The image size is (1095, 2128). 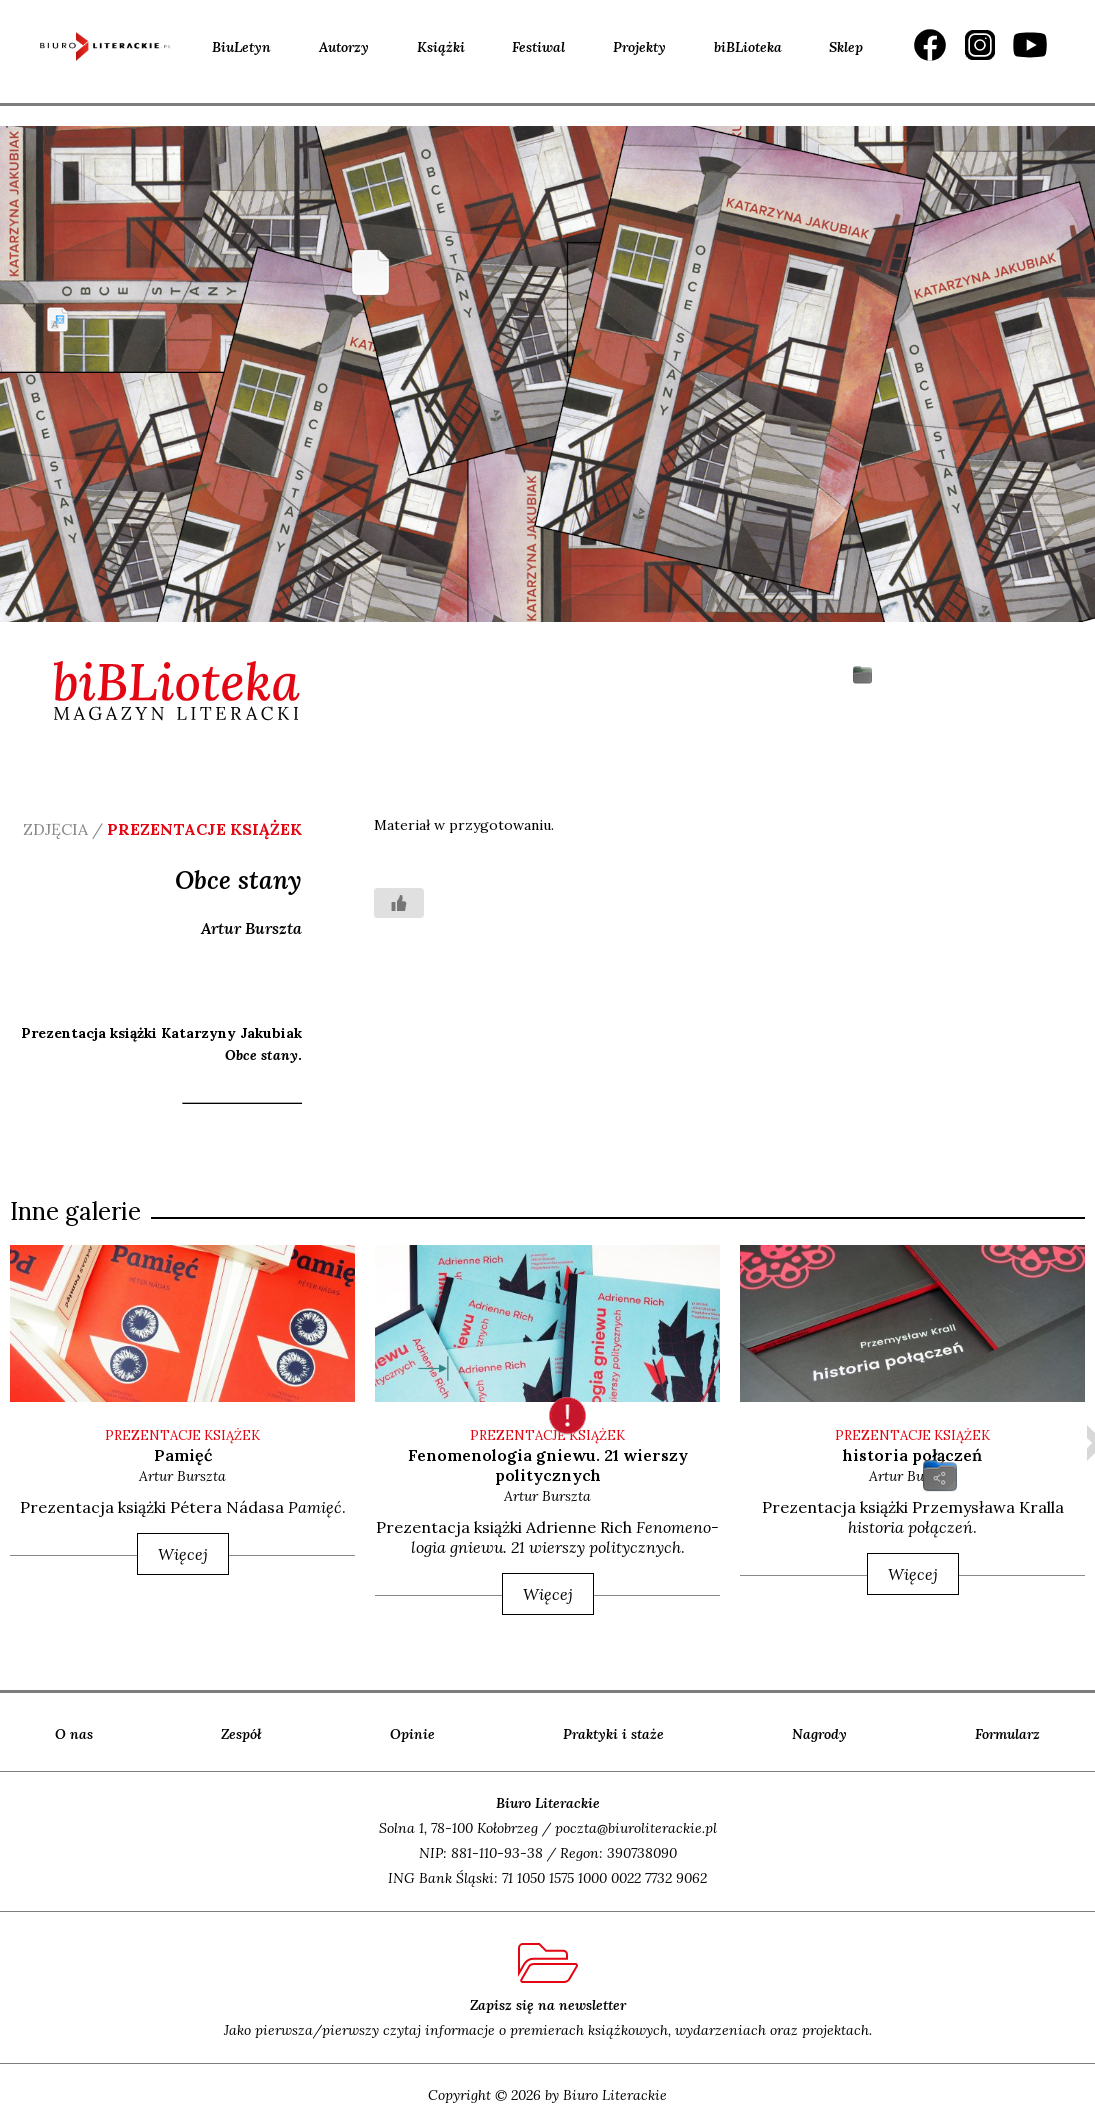 What do you see at coordinates (940, 1475) in the screenshot?
I see `open your public shared folder` at bounding box center [940, 1475].